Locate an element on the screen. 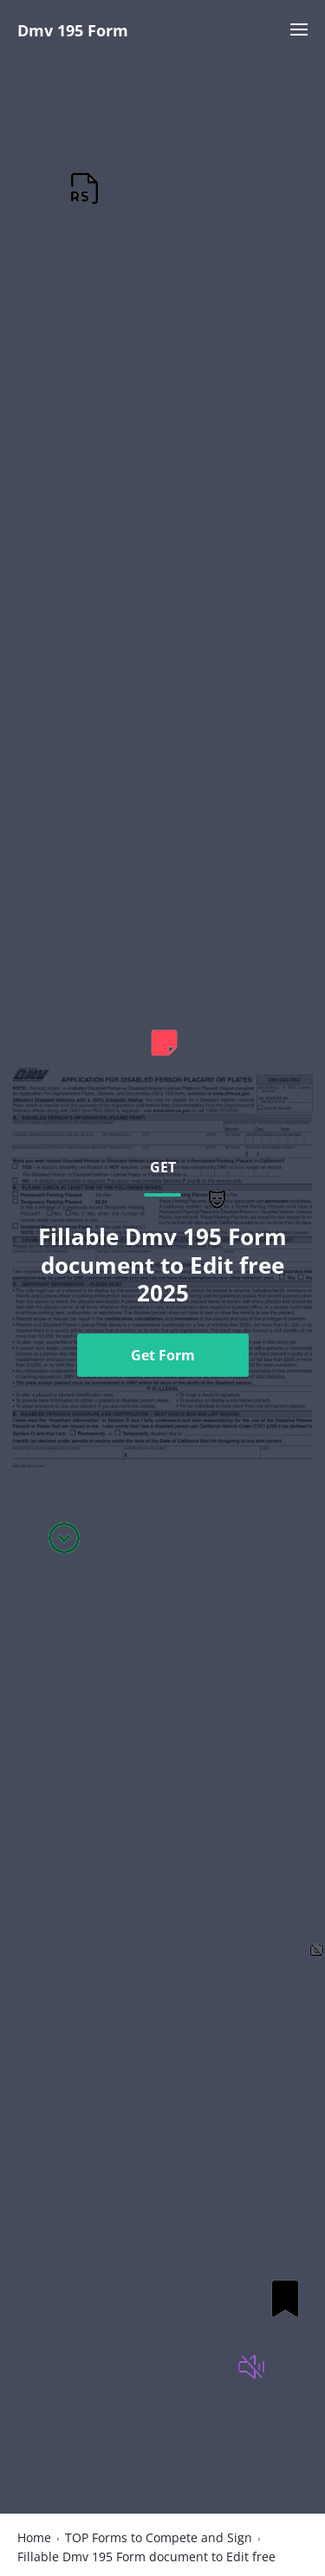  mute audio or sound is located at coordinates (250, 2366).